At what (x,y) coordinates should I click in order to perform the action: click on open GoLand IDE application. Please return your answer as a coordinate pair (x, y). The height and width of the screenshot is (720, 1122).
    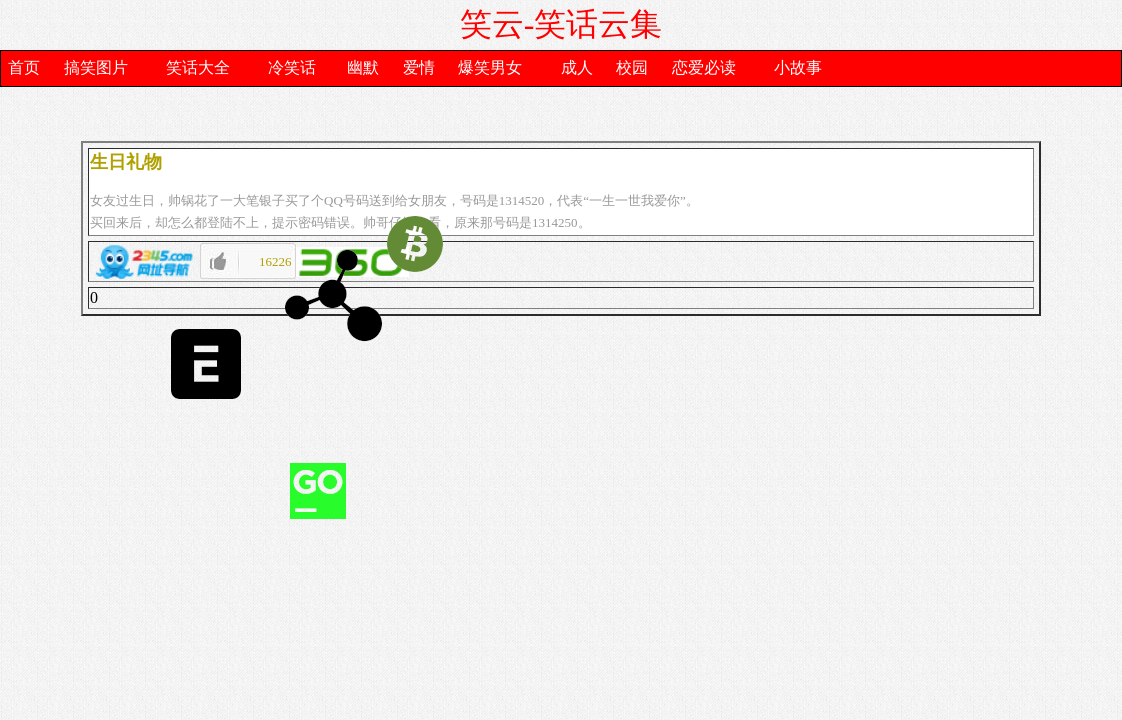
    Looking at the image, I should click on (318, 491).